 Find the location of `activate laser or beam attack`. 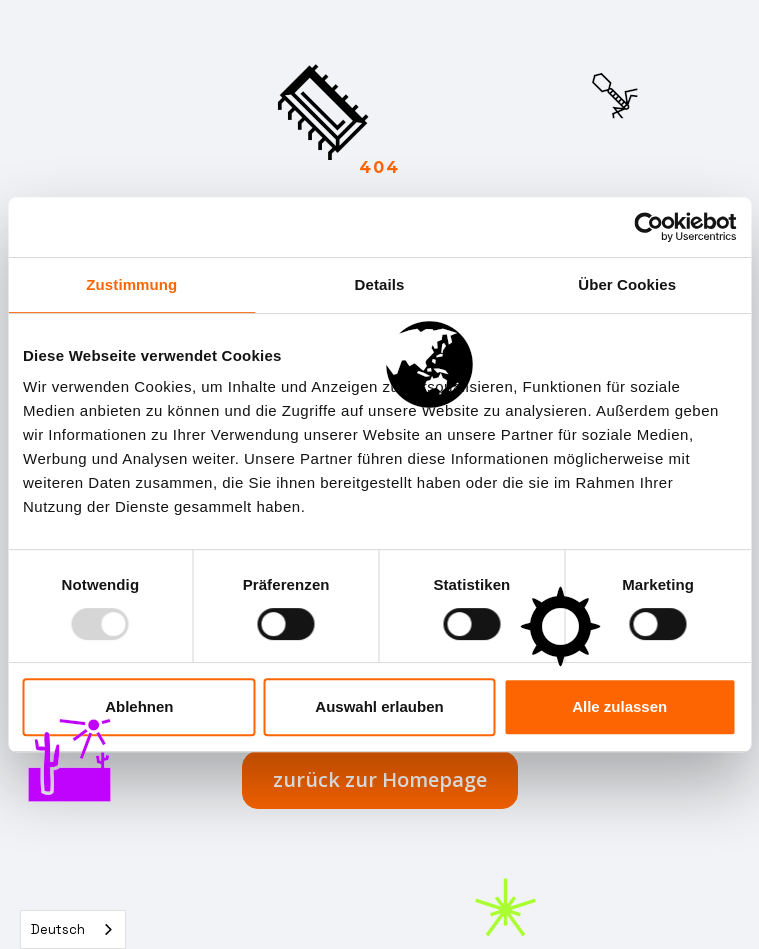

activate laser or beam attack is located at coordinates (505, 907).